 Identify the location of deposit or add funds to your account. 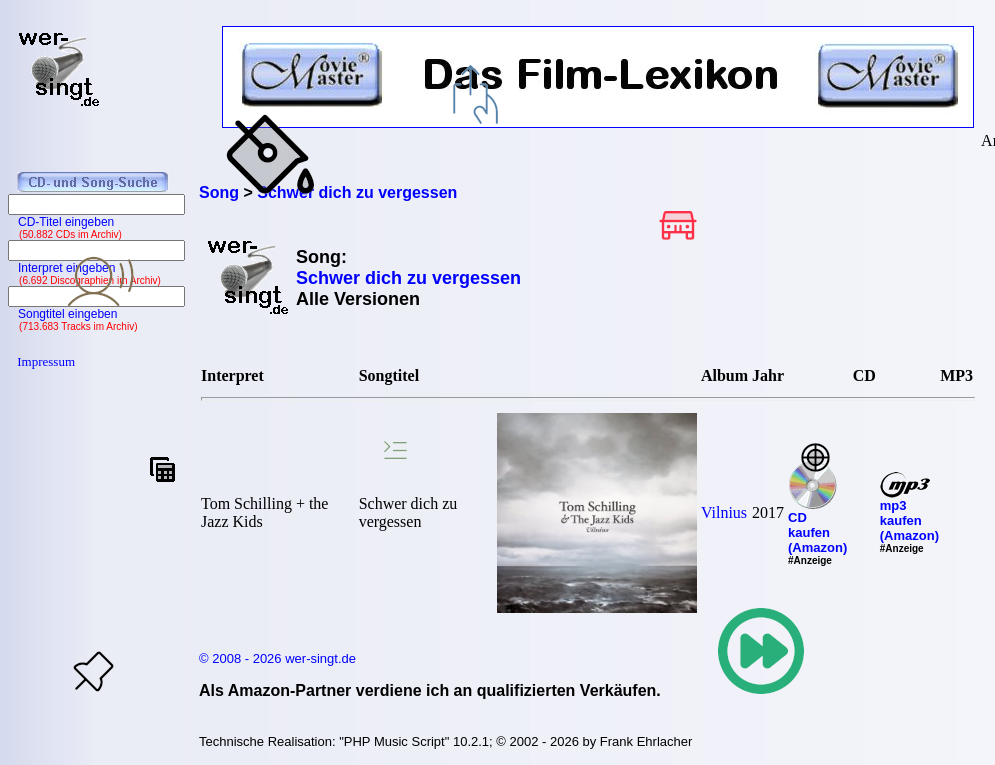
(472, 94).